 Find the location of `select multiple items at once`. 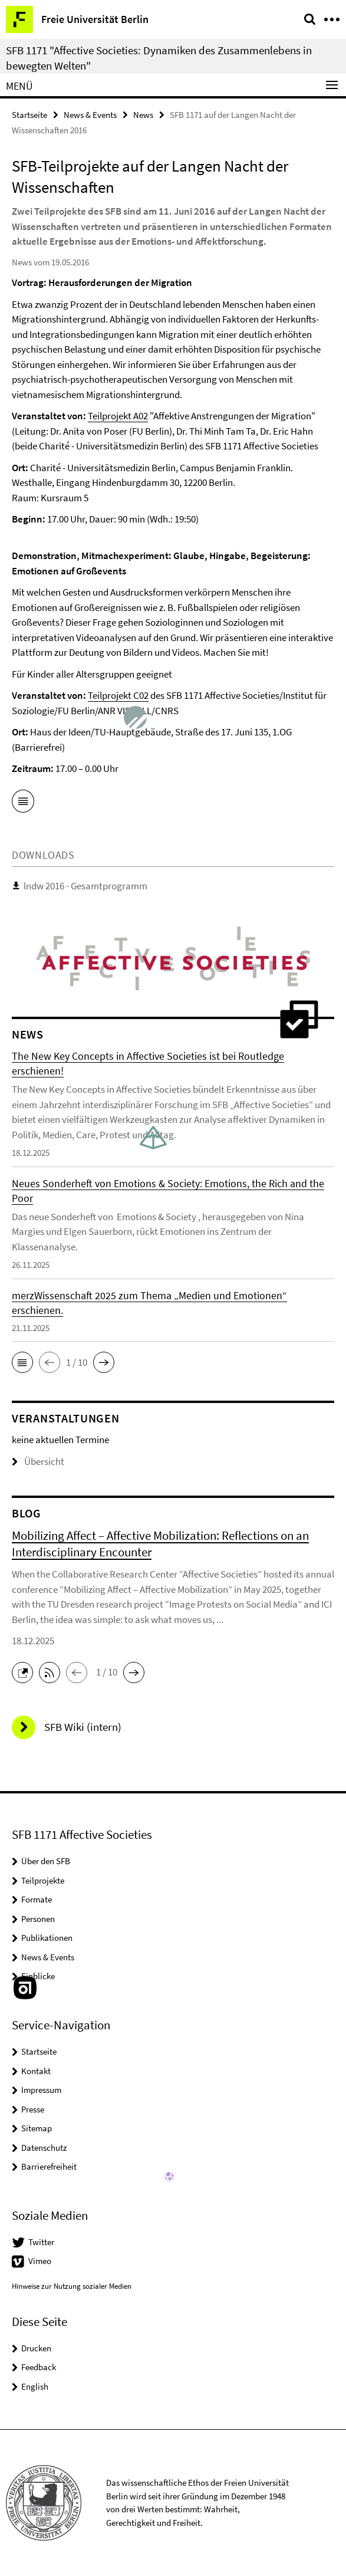

select multiple items at once is located at coordinates (299, 1019).